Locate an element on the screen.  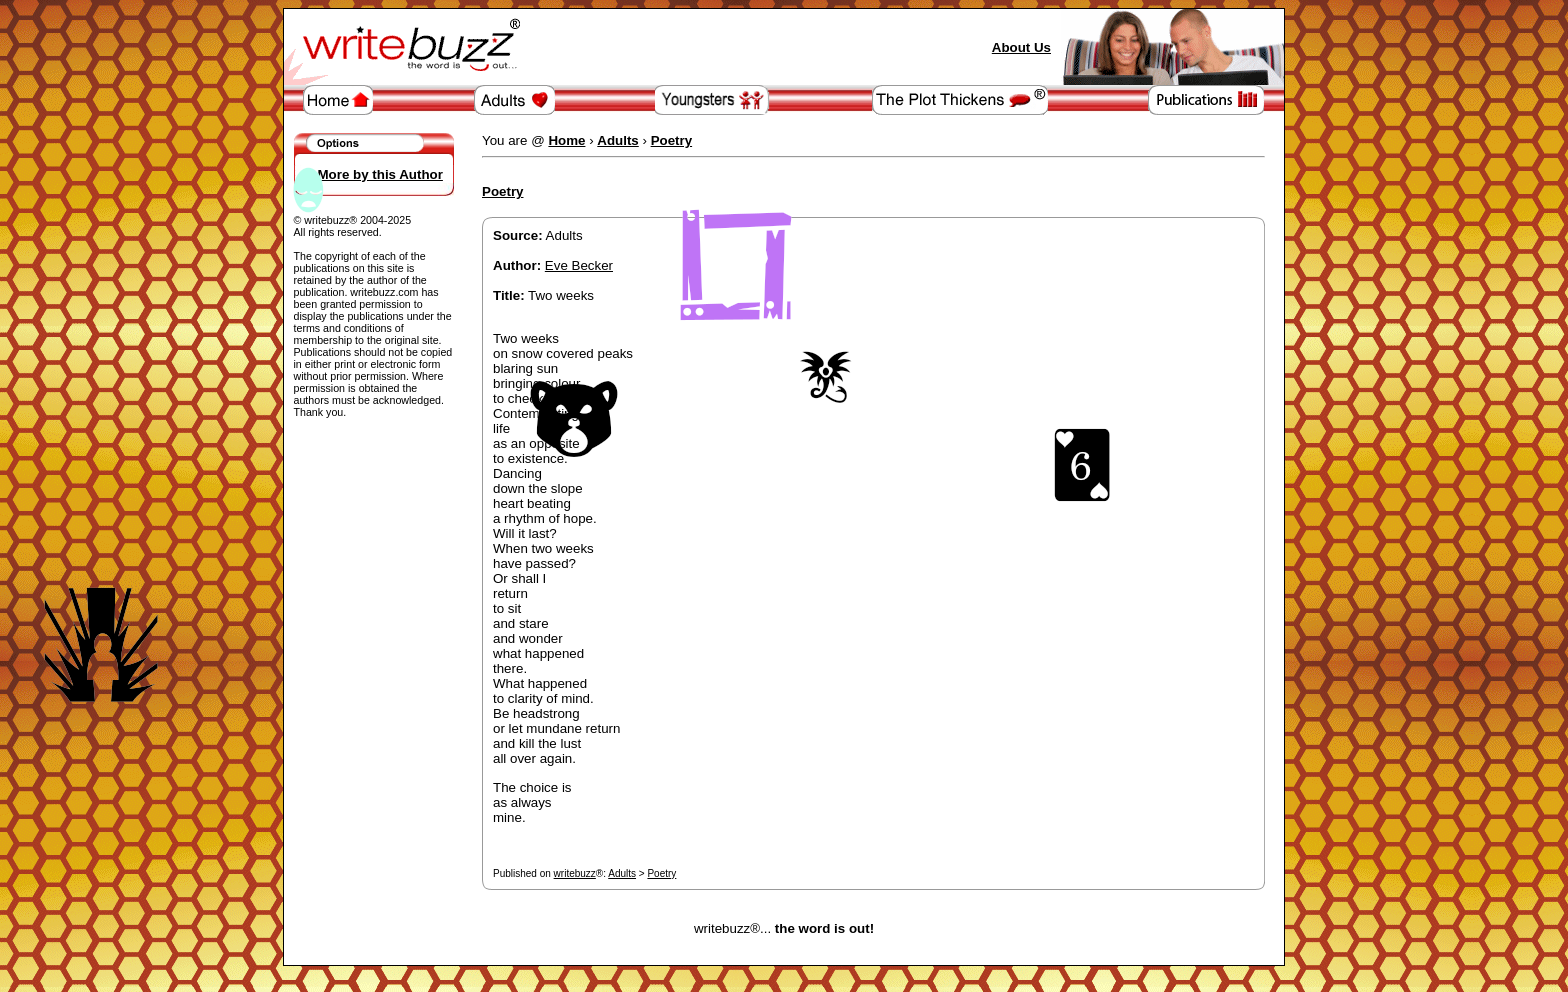
select harpy creature in game is located at coordinates (826, 377).